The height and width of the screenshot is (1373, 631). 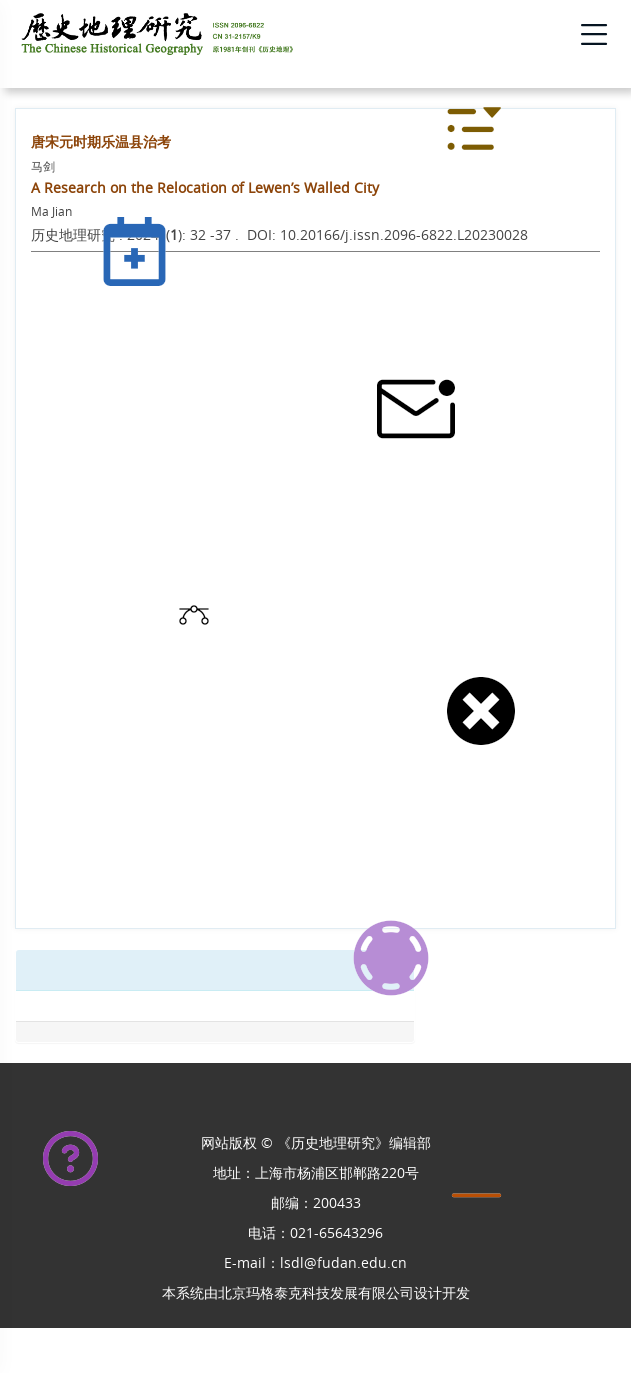 I want to click on add a new calendar event, so click(x=134, y=251).